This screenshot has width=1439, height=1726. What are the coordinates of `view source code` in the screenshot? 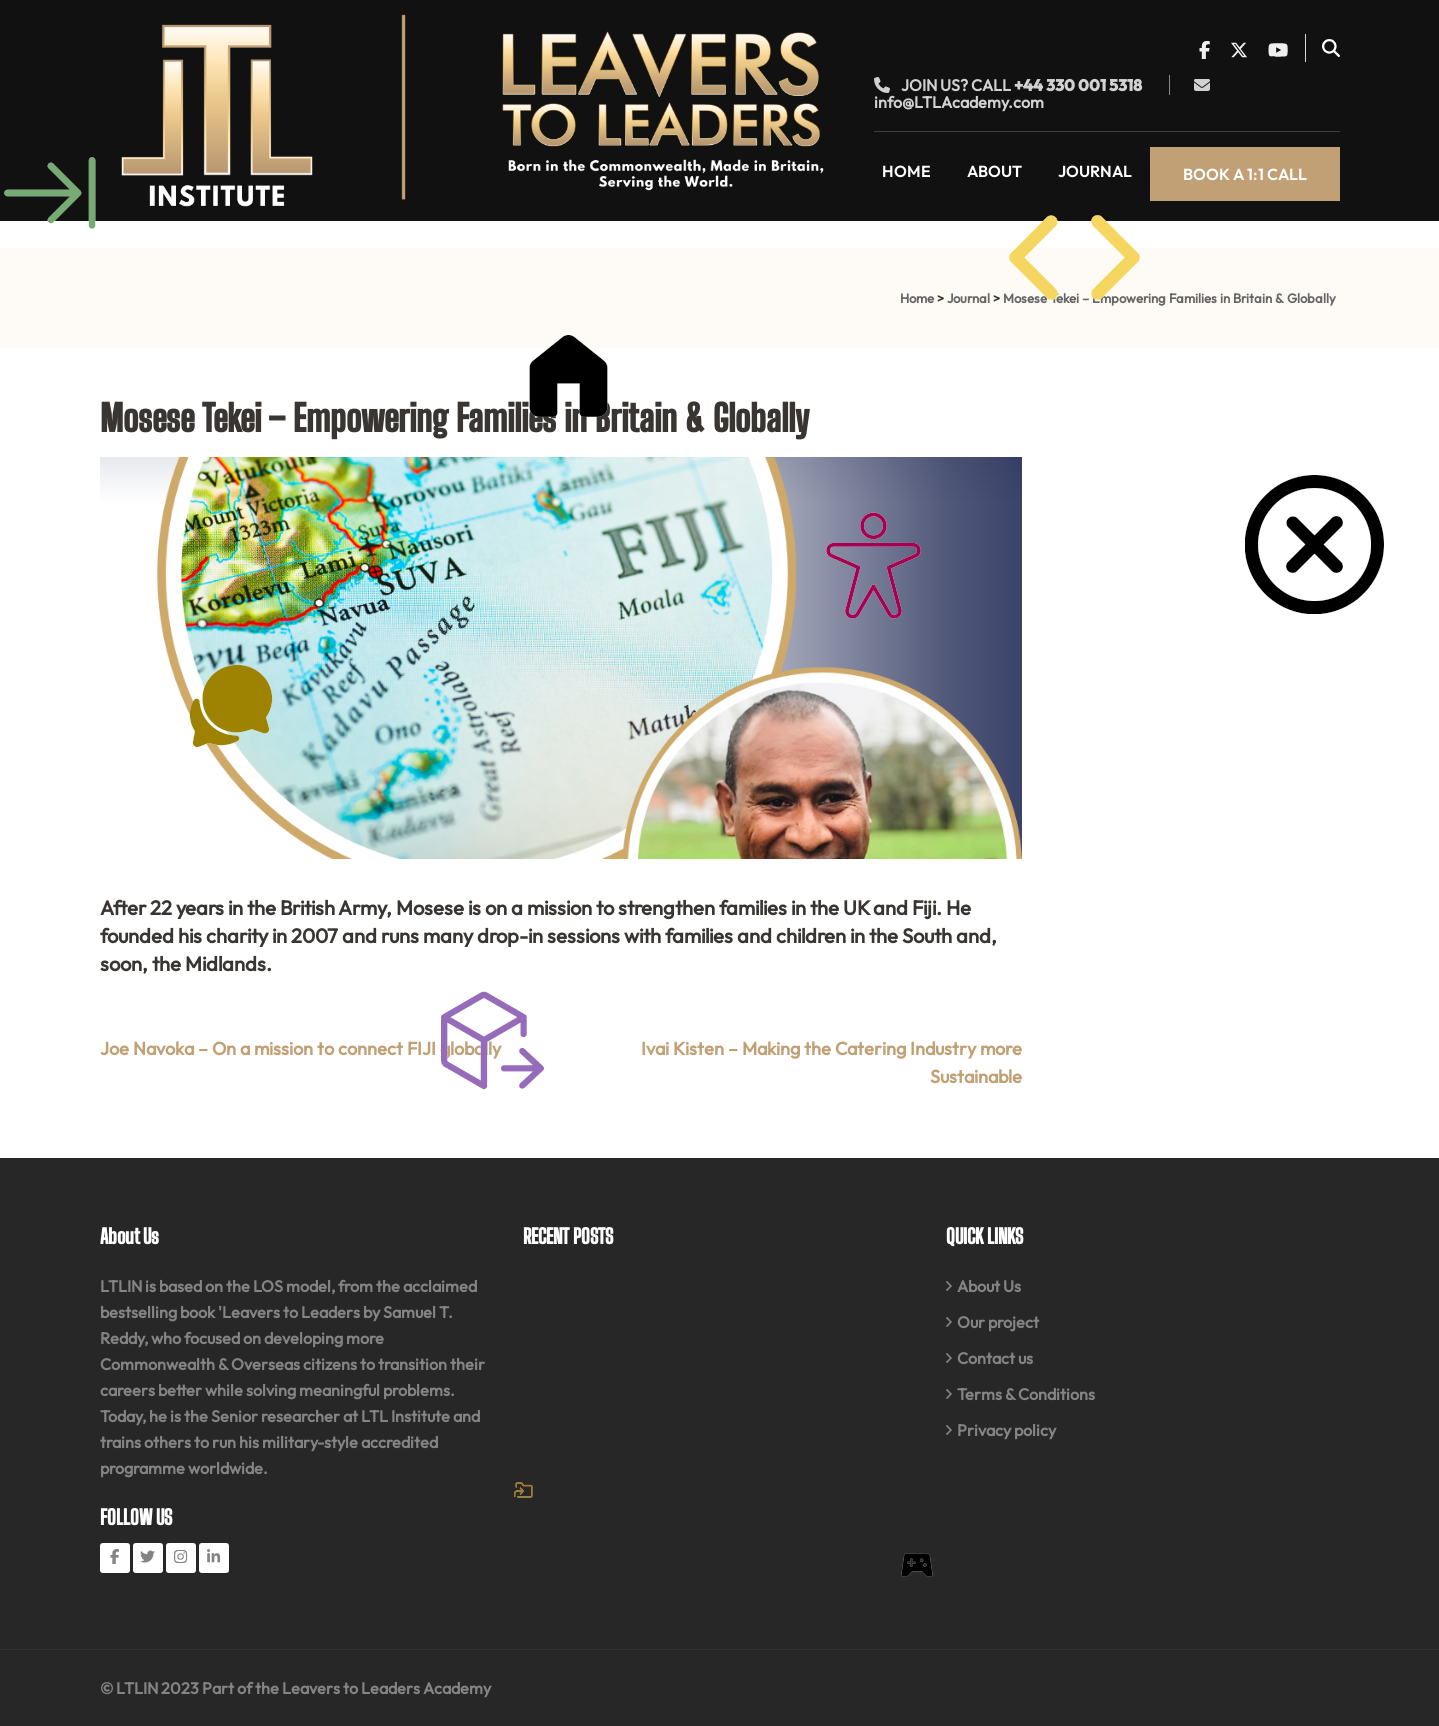 It's located at (1074, 257).